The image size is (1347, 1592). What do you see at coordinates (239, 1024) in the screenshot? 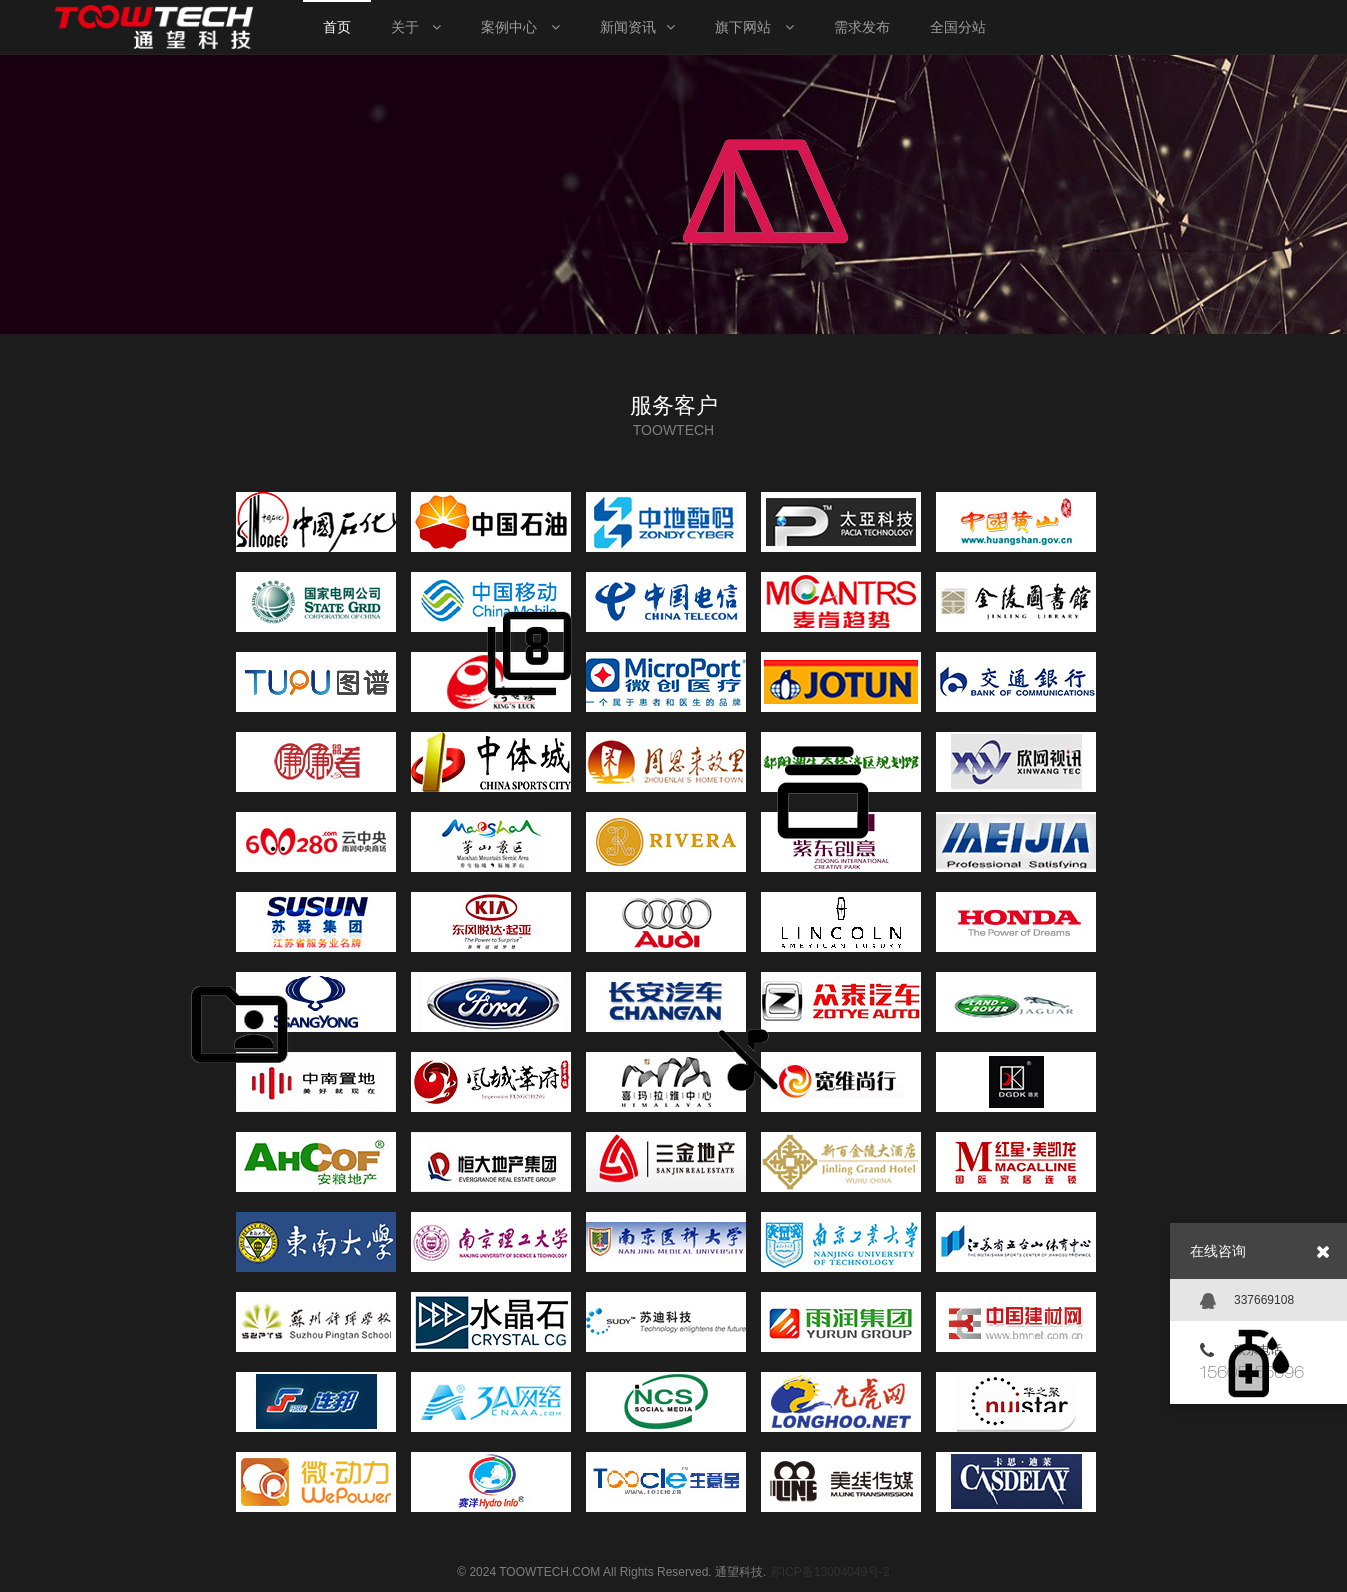
I see `access shared folders` at bounding box center [239, 1024].